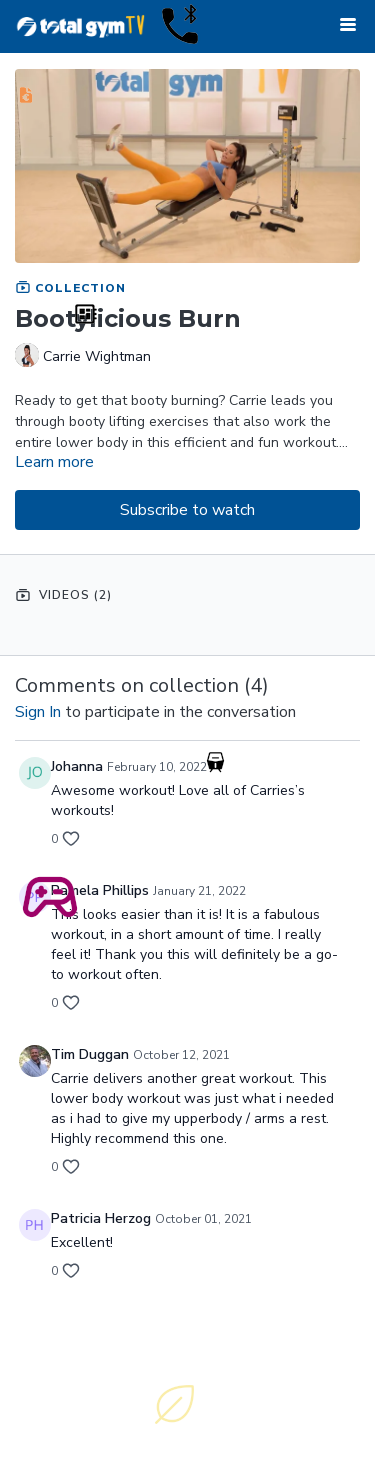 This screenshot has width=375, height=1461. I want to click on open games or gaming section, so click(50, 897).